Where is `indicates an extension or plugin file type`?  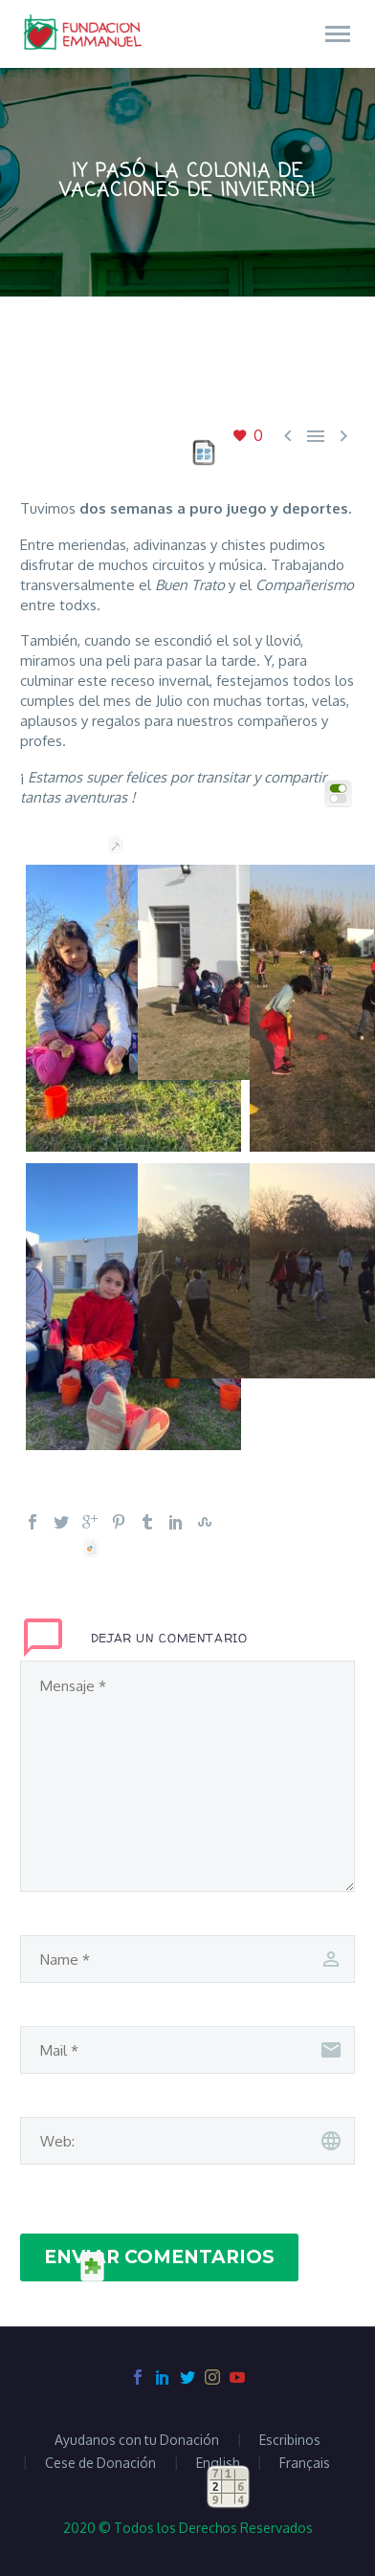
indicates an extension or plugin file type is located at coordinates (92, 2266).